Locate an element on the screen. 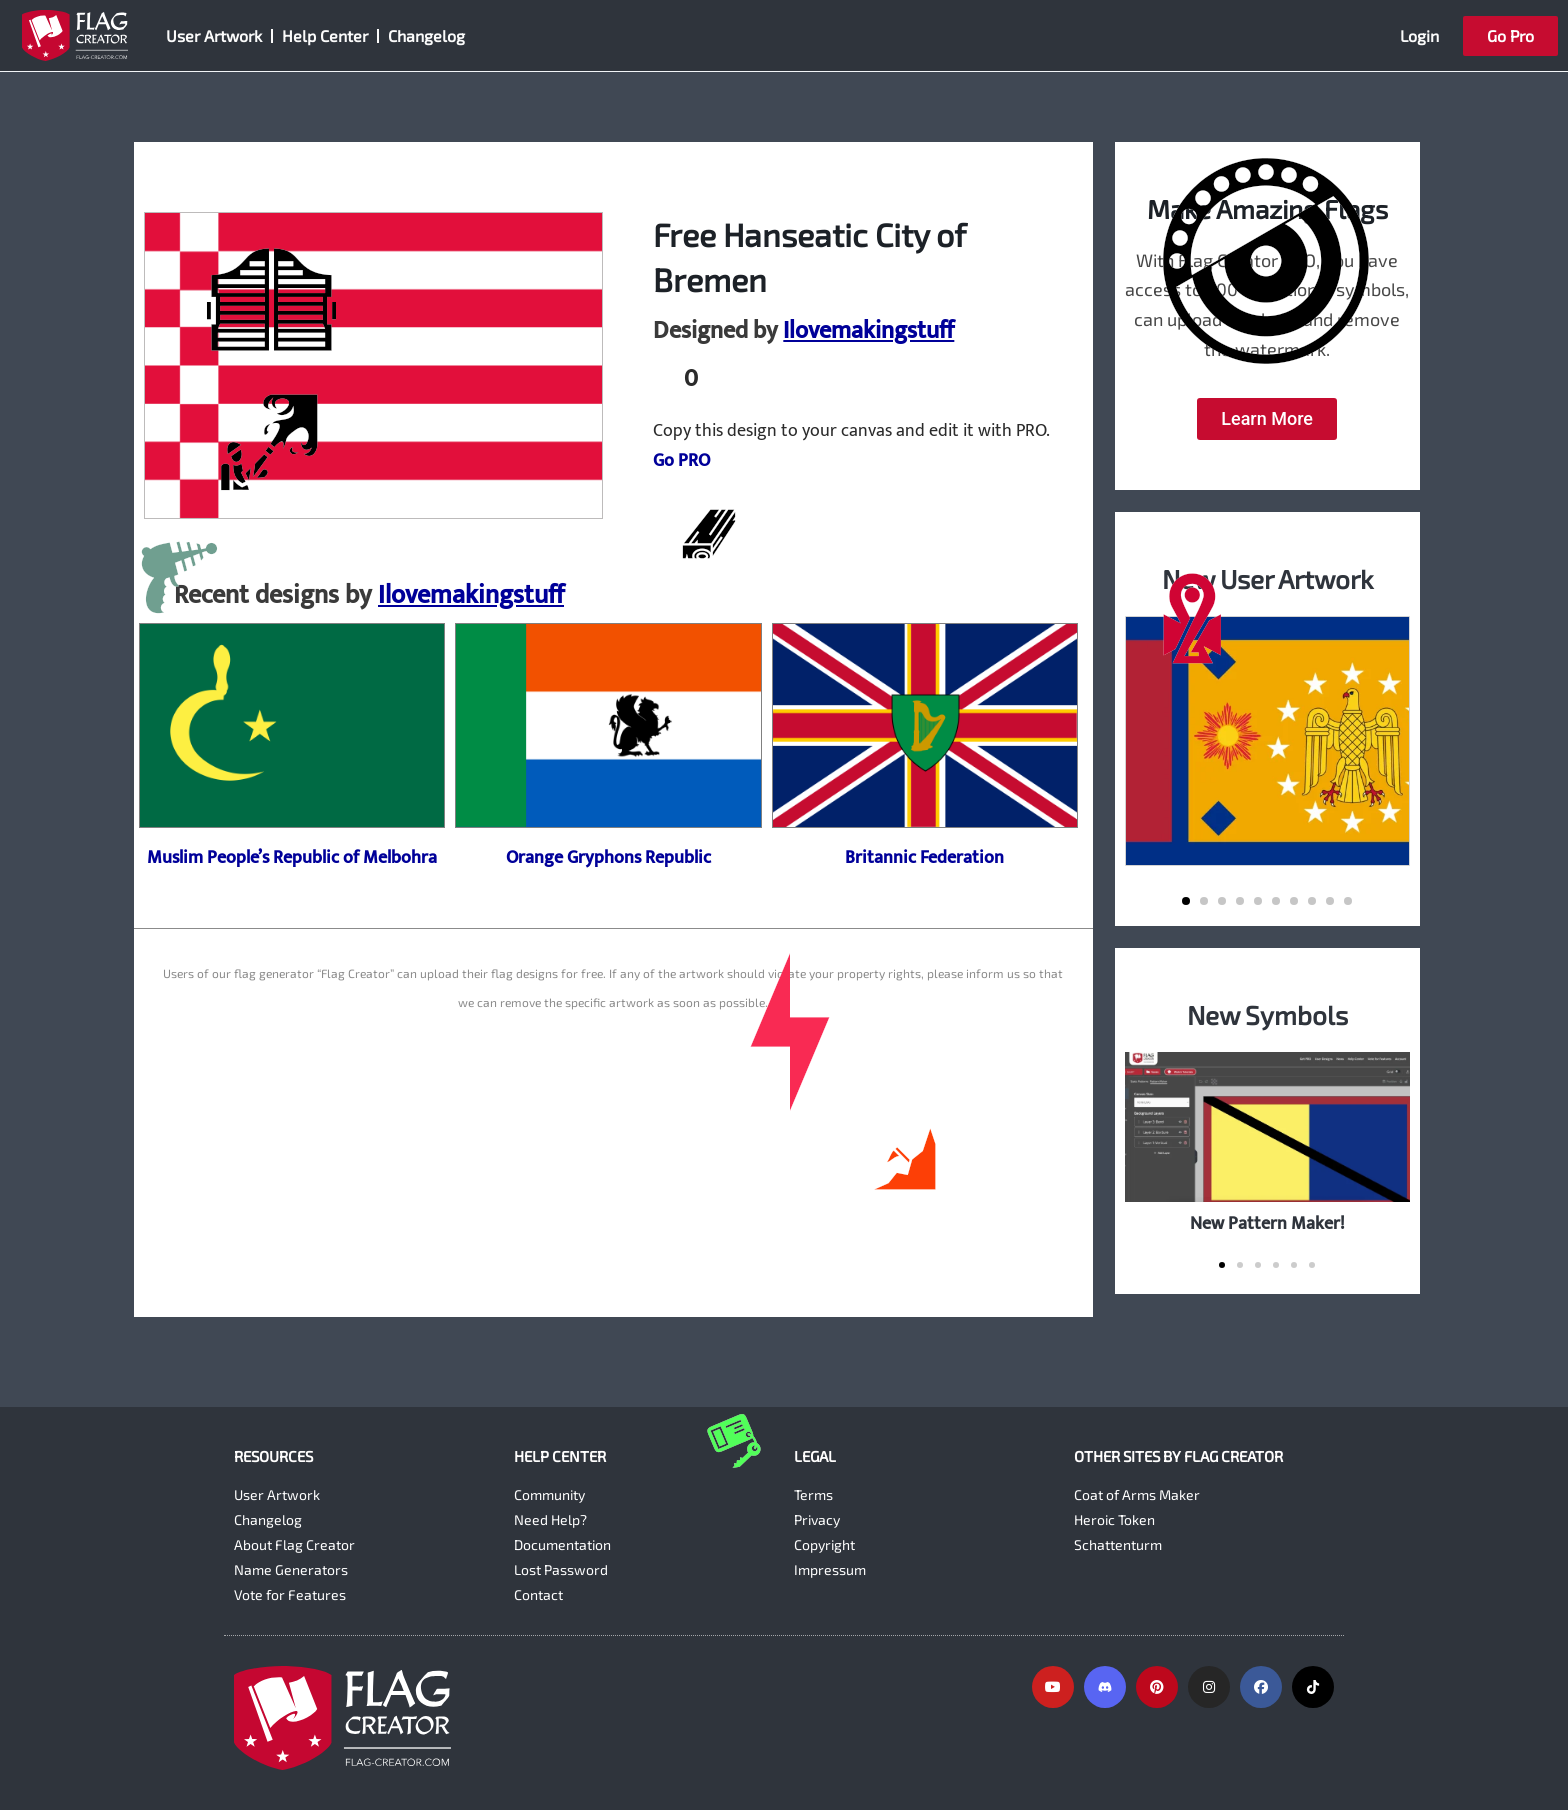 The height and width of the screenshot is (1810, 1568). access room or door with keycard is located at coordinates (734, 1441).